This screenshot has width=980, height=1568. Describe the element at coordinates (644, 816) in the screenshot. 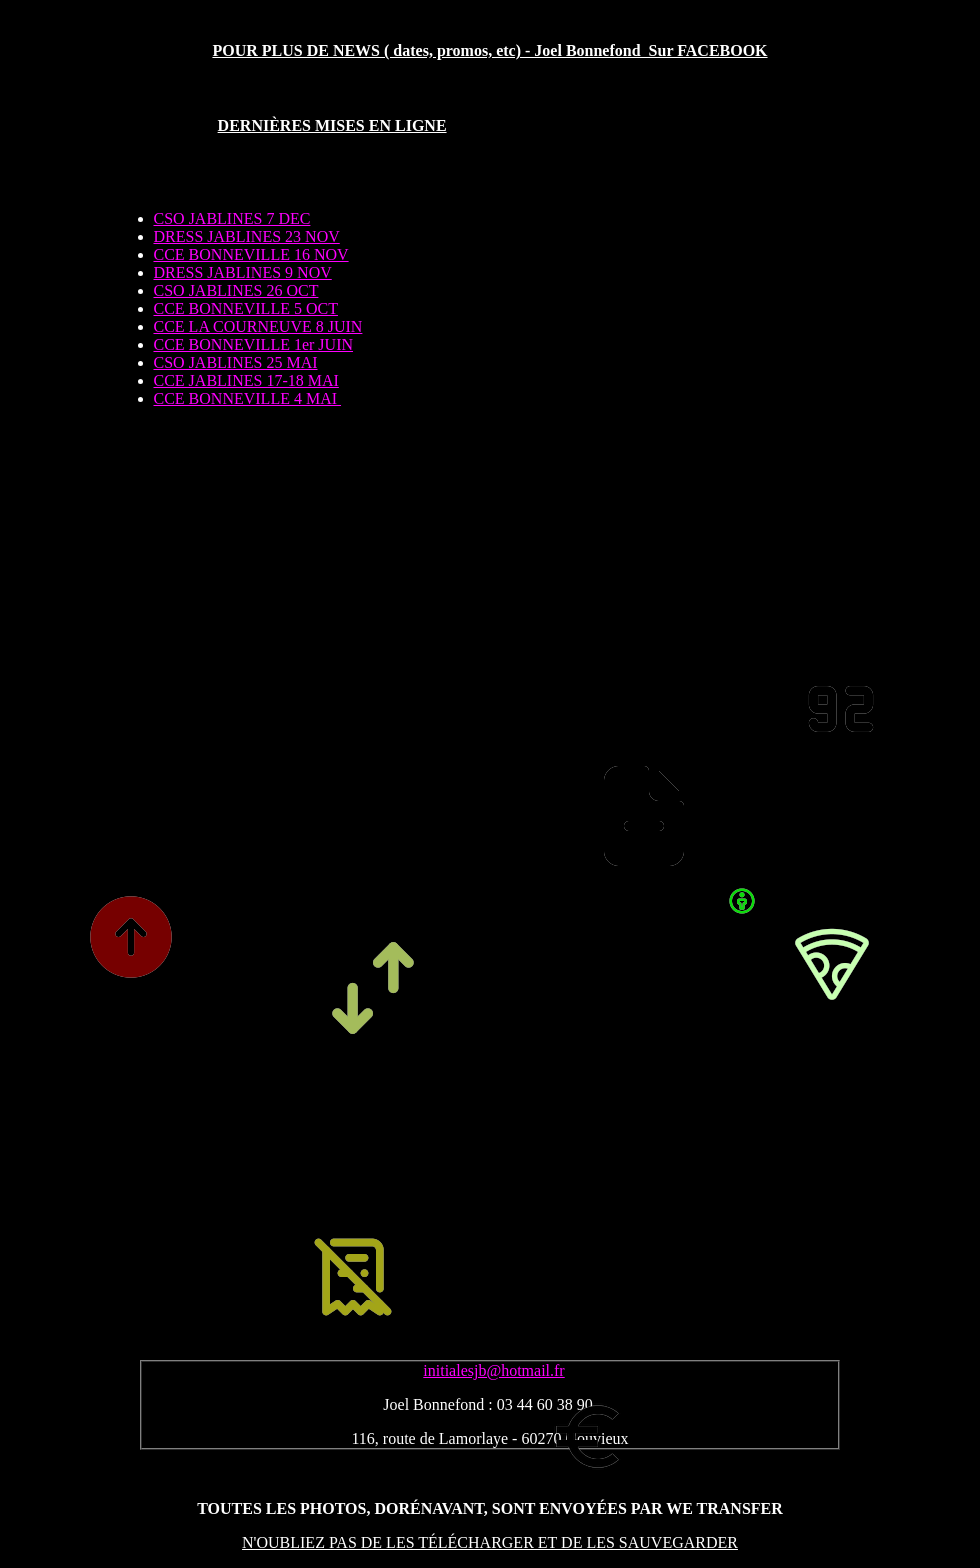

I see `remove a file or document` at that location.